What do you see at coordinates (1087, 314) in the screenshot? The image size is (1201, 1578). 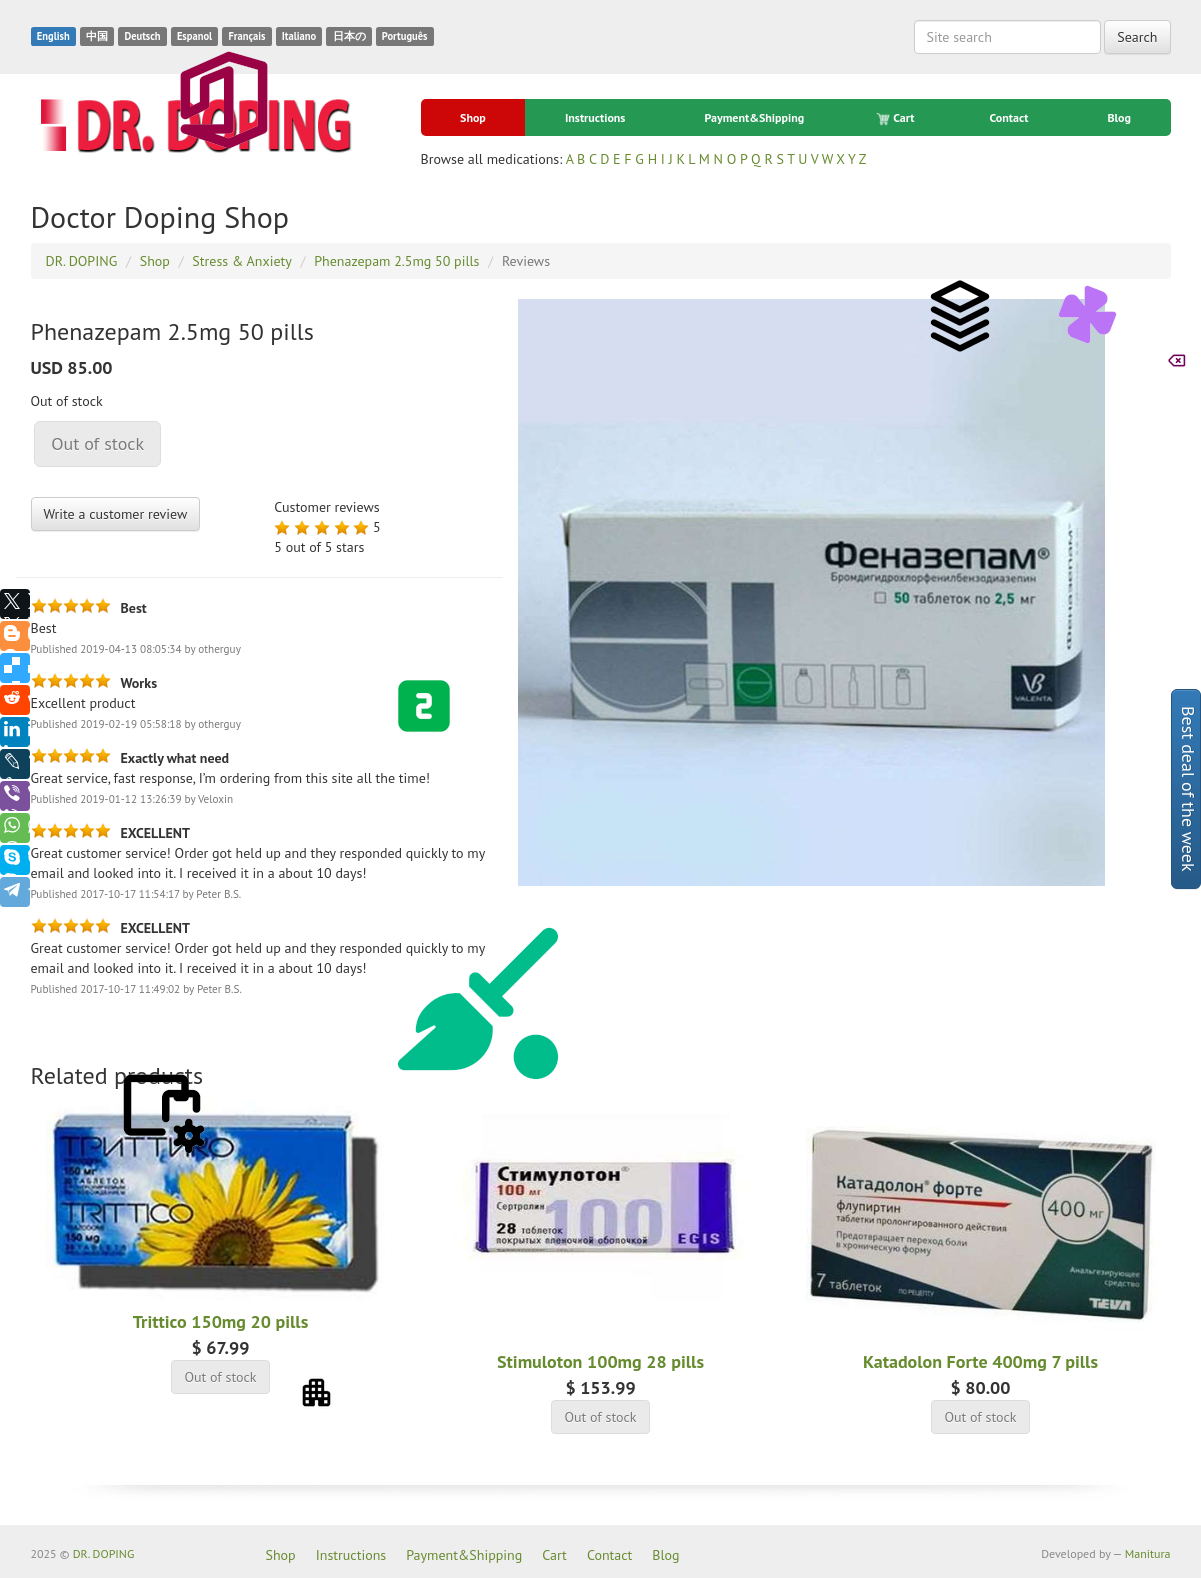 I see `adjust car ventilation settings` at bounding box center [1087, 314].